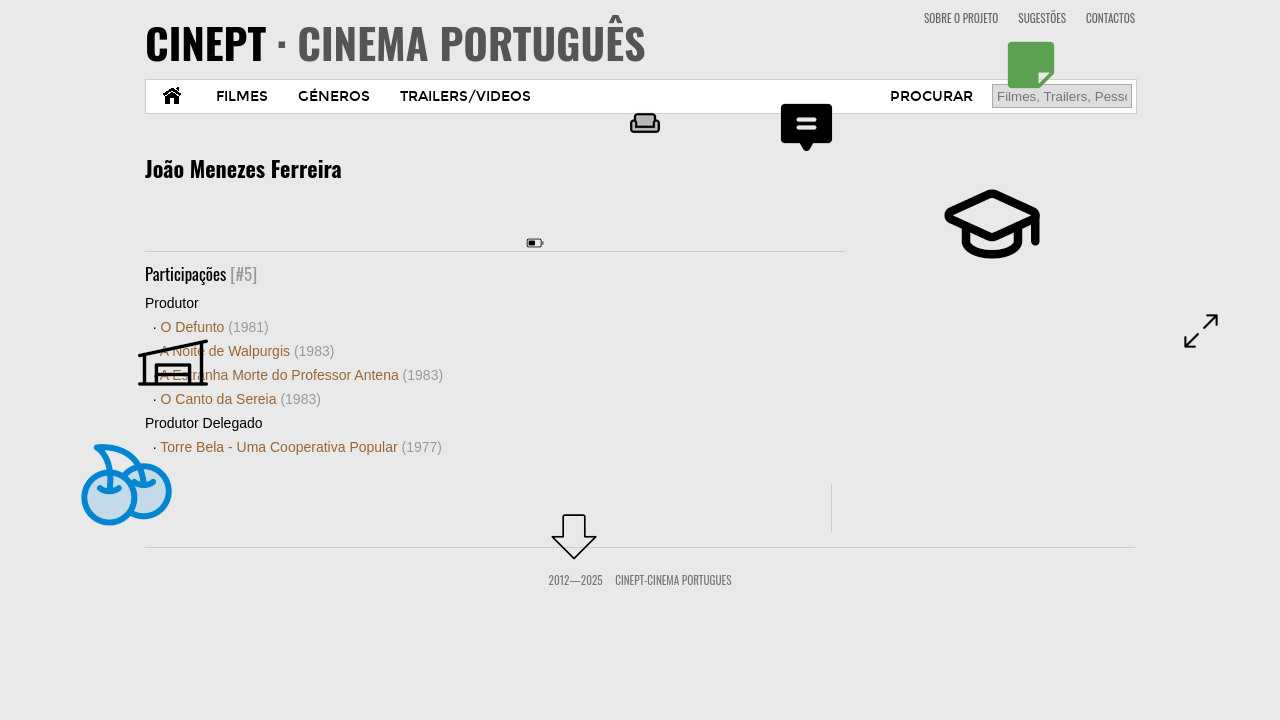 The image size is (1280, 720). I want to click on download a file or content, so click(574, 535).